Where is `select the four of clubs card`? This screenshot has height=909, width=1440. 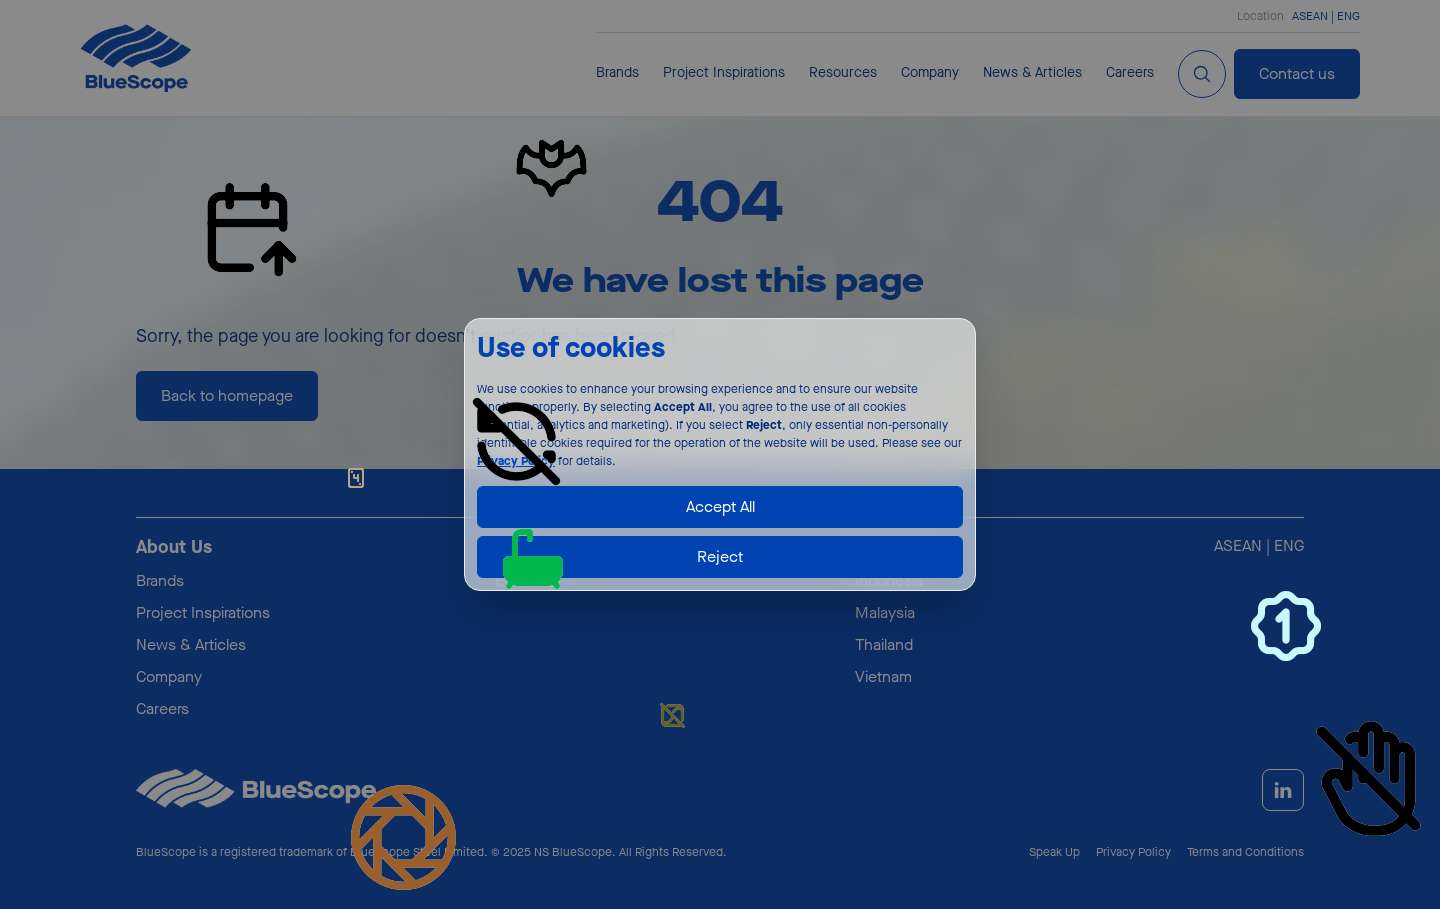
select the four of clubs card is located at coordinates (356, 478).